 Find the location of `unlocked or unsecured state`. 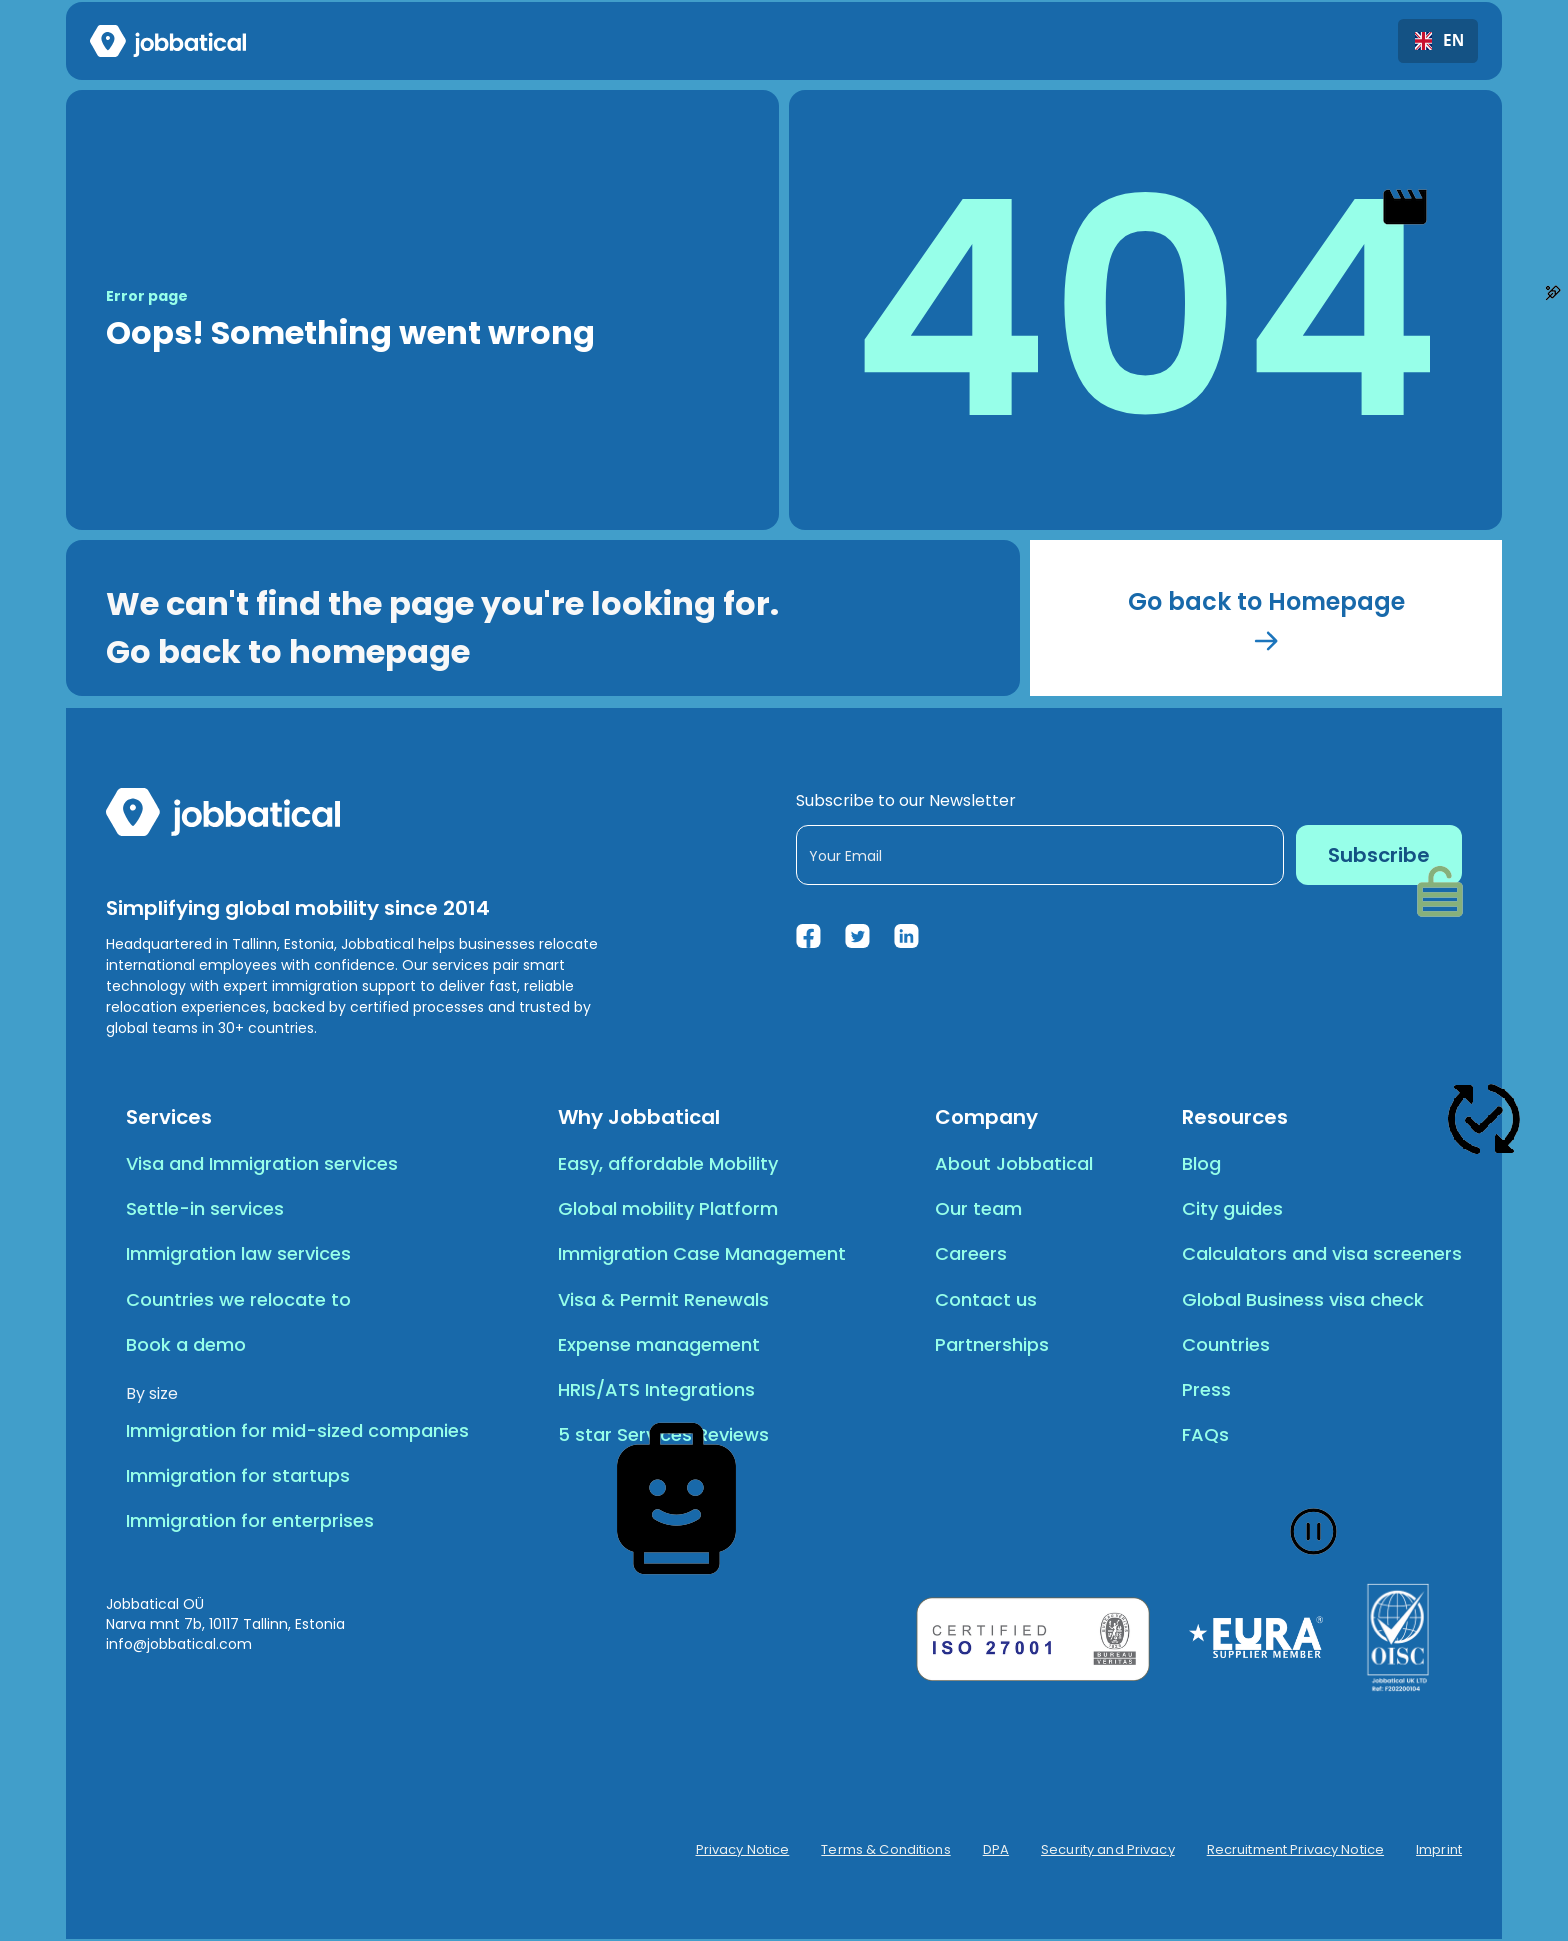

unlocked or unsecured state is located at coordinates (1440, 894).